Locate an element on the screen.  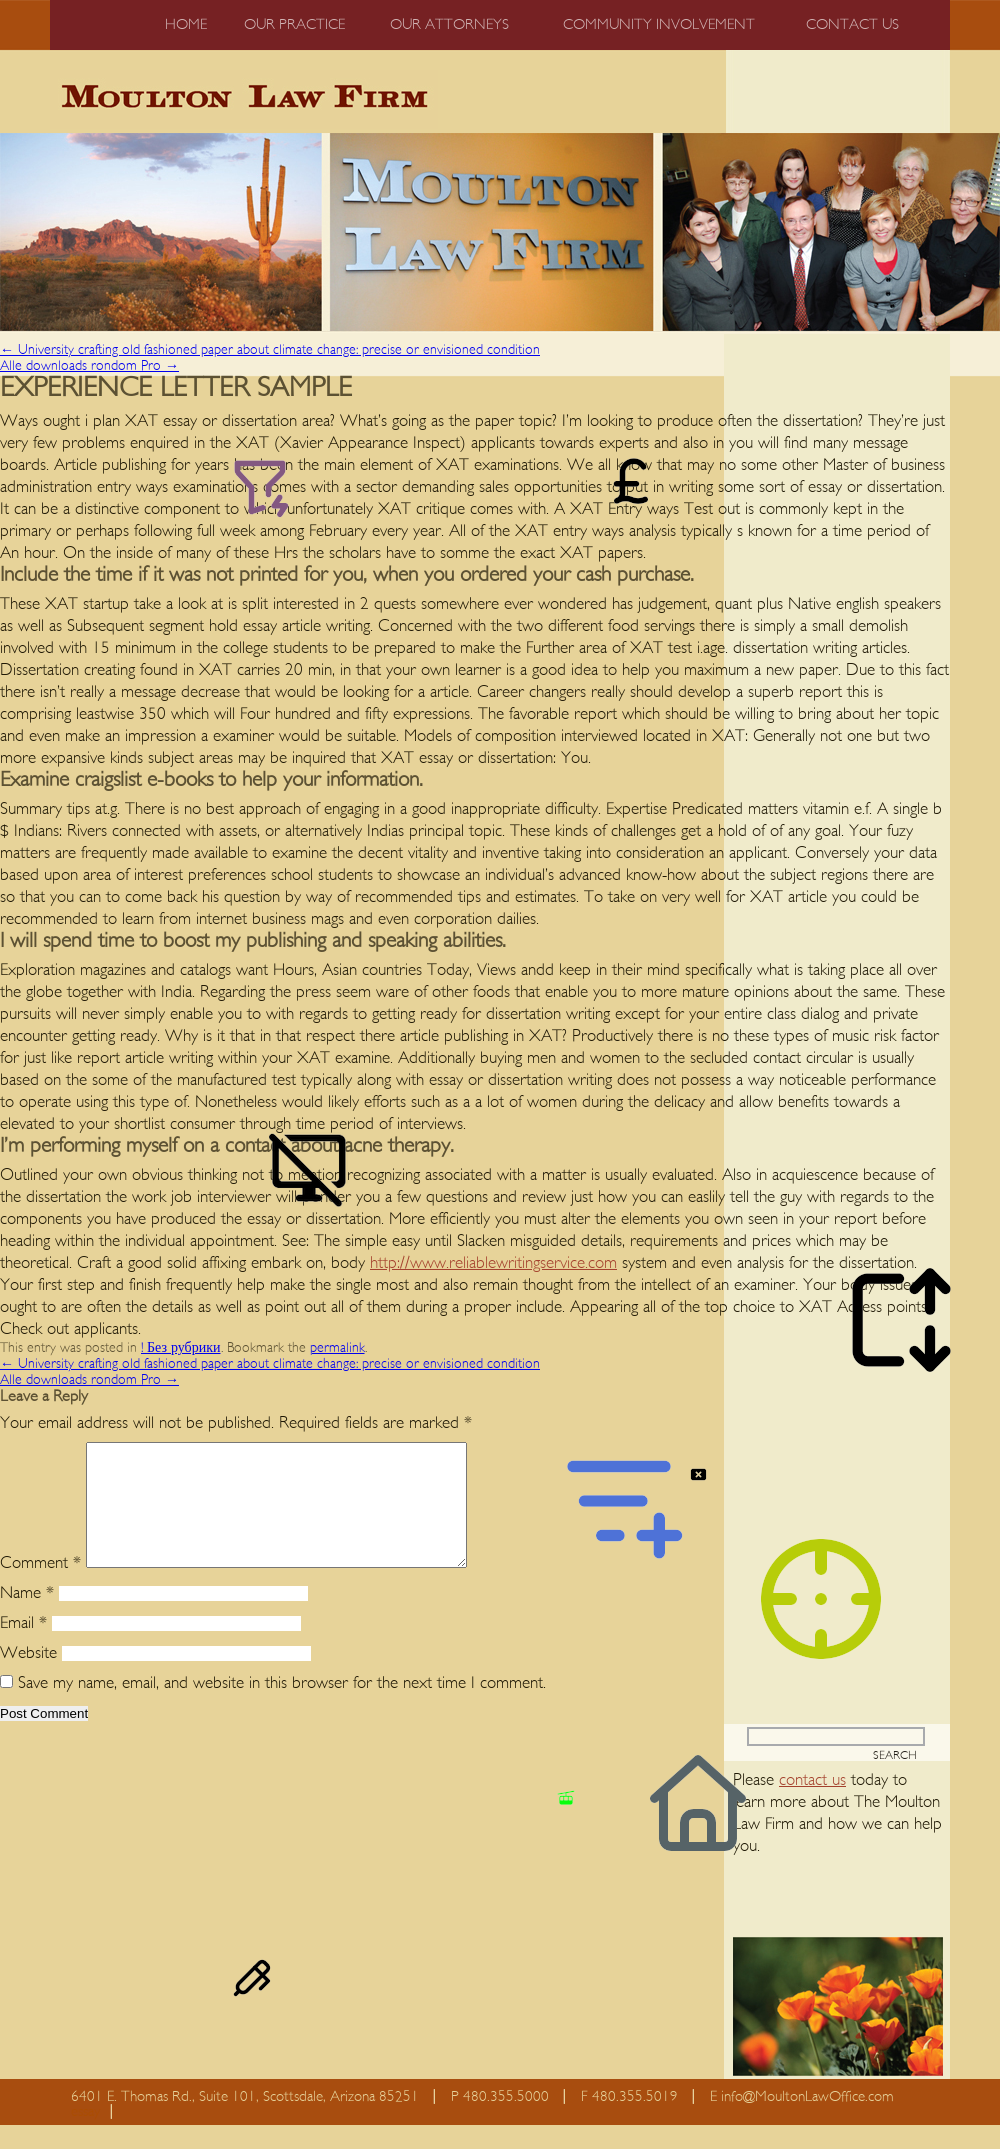
access cable car or gondola transit options is located at coordinates (566, 1798).